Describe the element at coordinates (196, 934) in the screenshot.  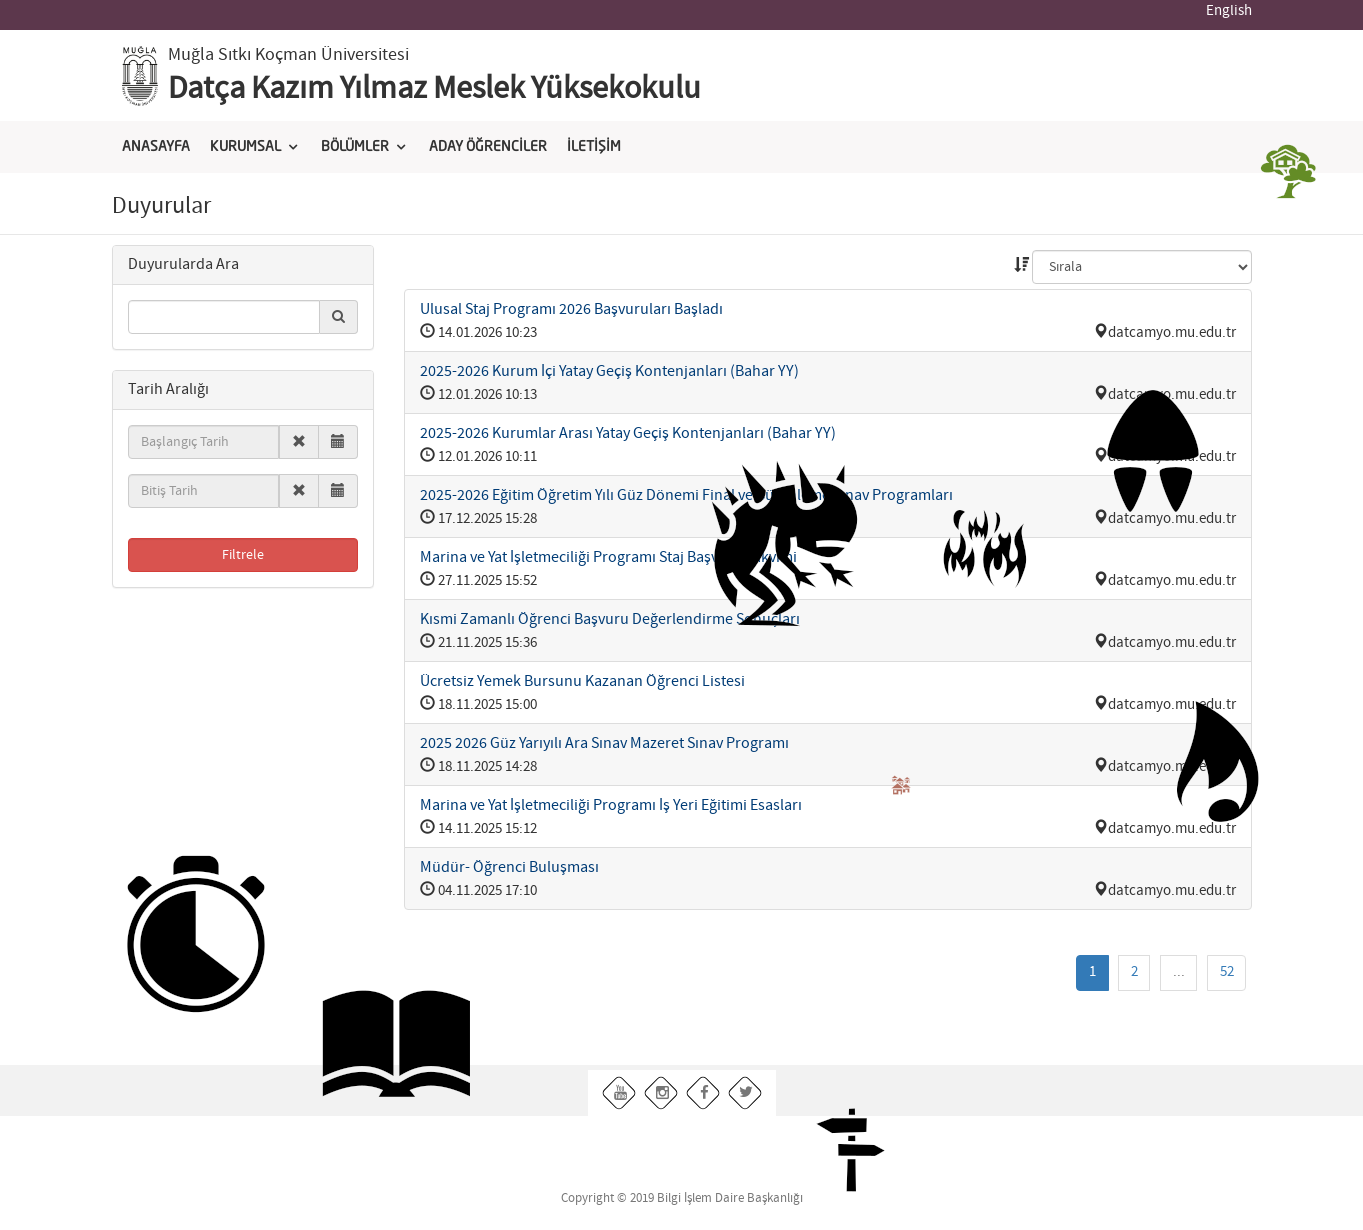
I see `start or stop a timer` at that location.